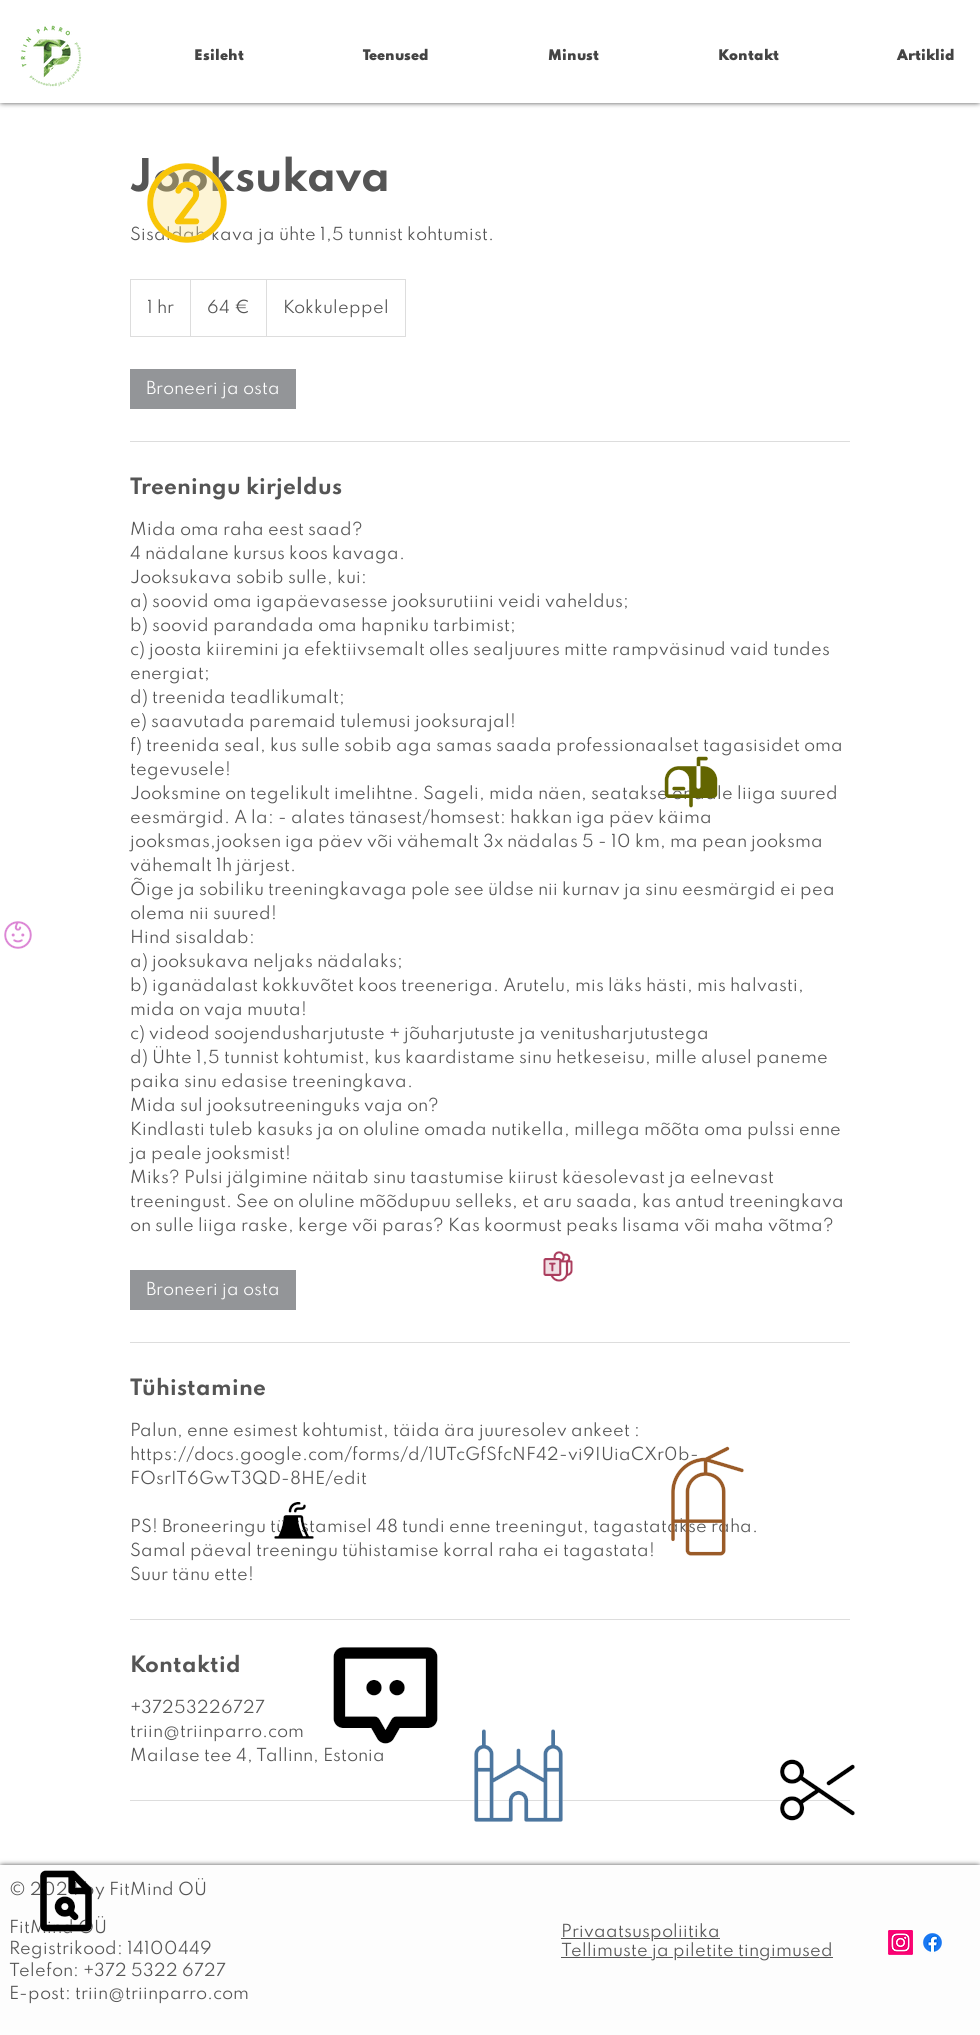 Image resolution: width=980 pixels, height=2035 pixels. Describe the element at coordinates (558, 1267) in the screenshot. I see `open microsoft teams` at that location.